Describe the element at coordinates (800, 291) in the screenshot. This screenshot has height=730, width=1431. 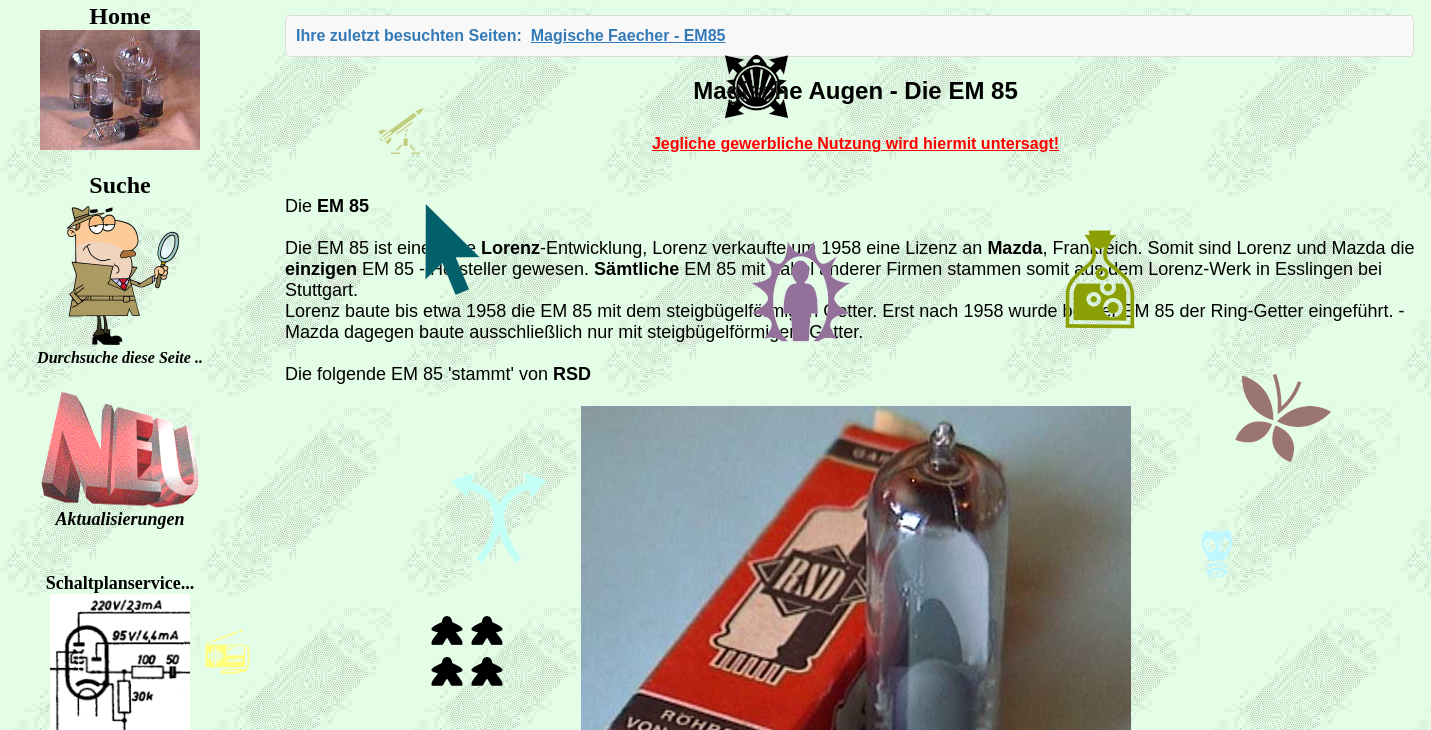
I see `activate aura or special ability` at that location.